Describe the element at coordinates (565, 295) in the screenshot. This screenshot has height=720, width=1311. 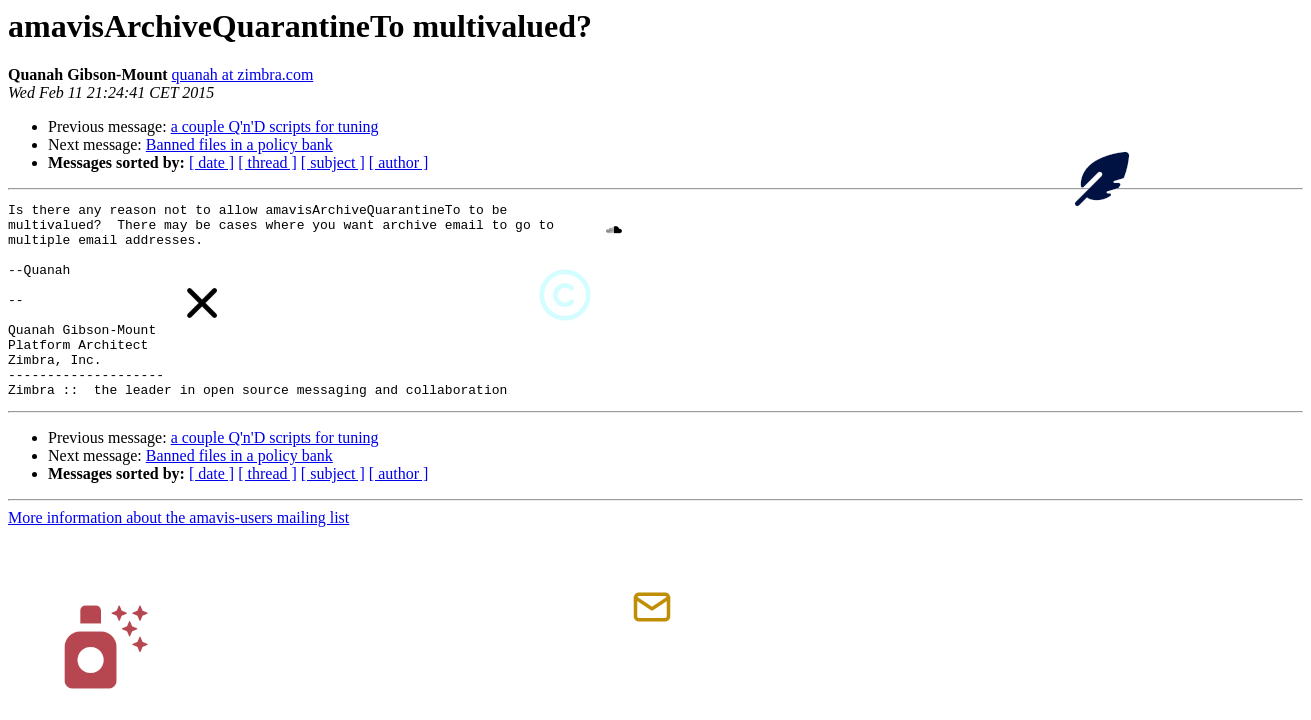
I see `indicates copyrighted content` at that location.